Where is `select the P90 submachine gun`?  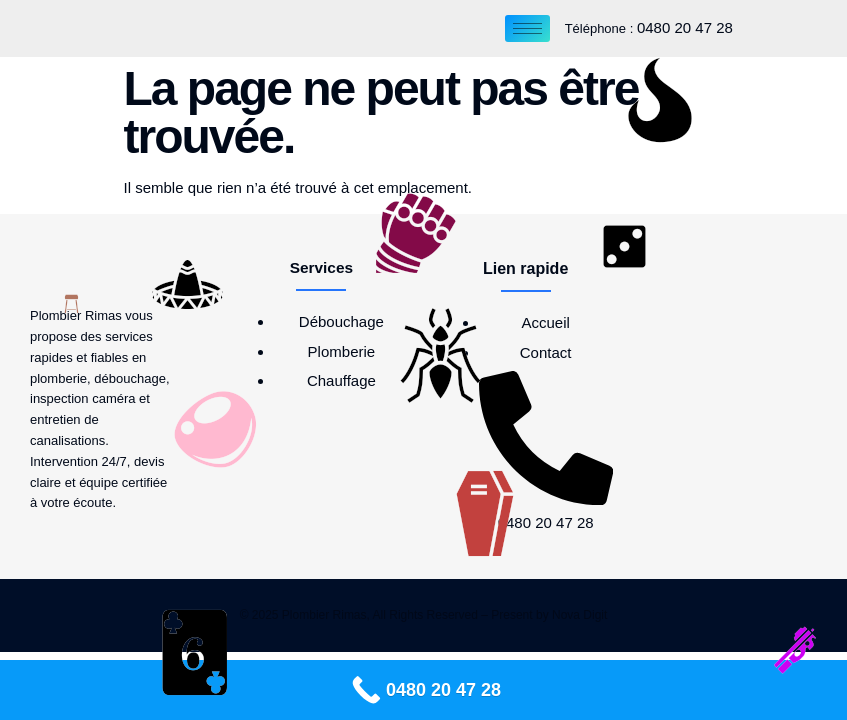 select the P90 submachine gun is located at coordinates (795, 650).